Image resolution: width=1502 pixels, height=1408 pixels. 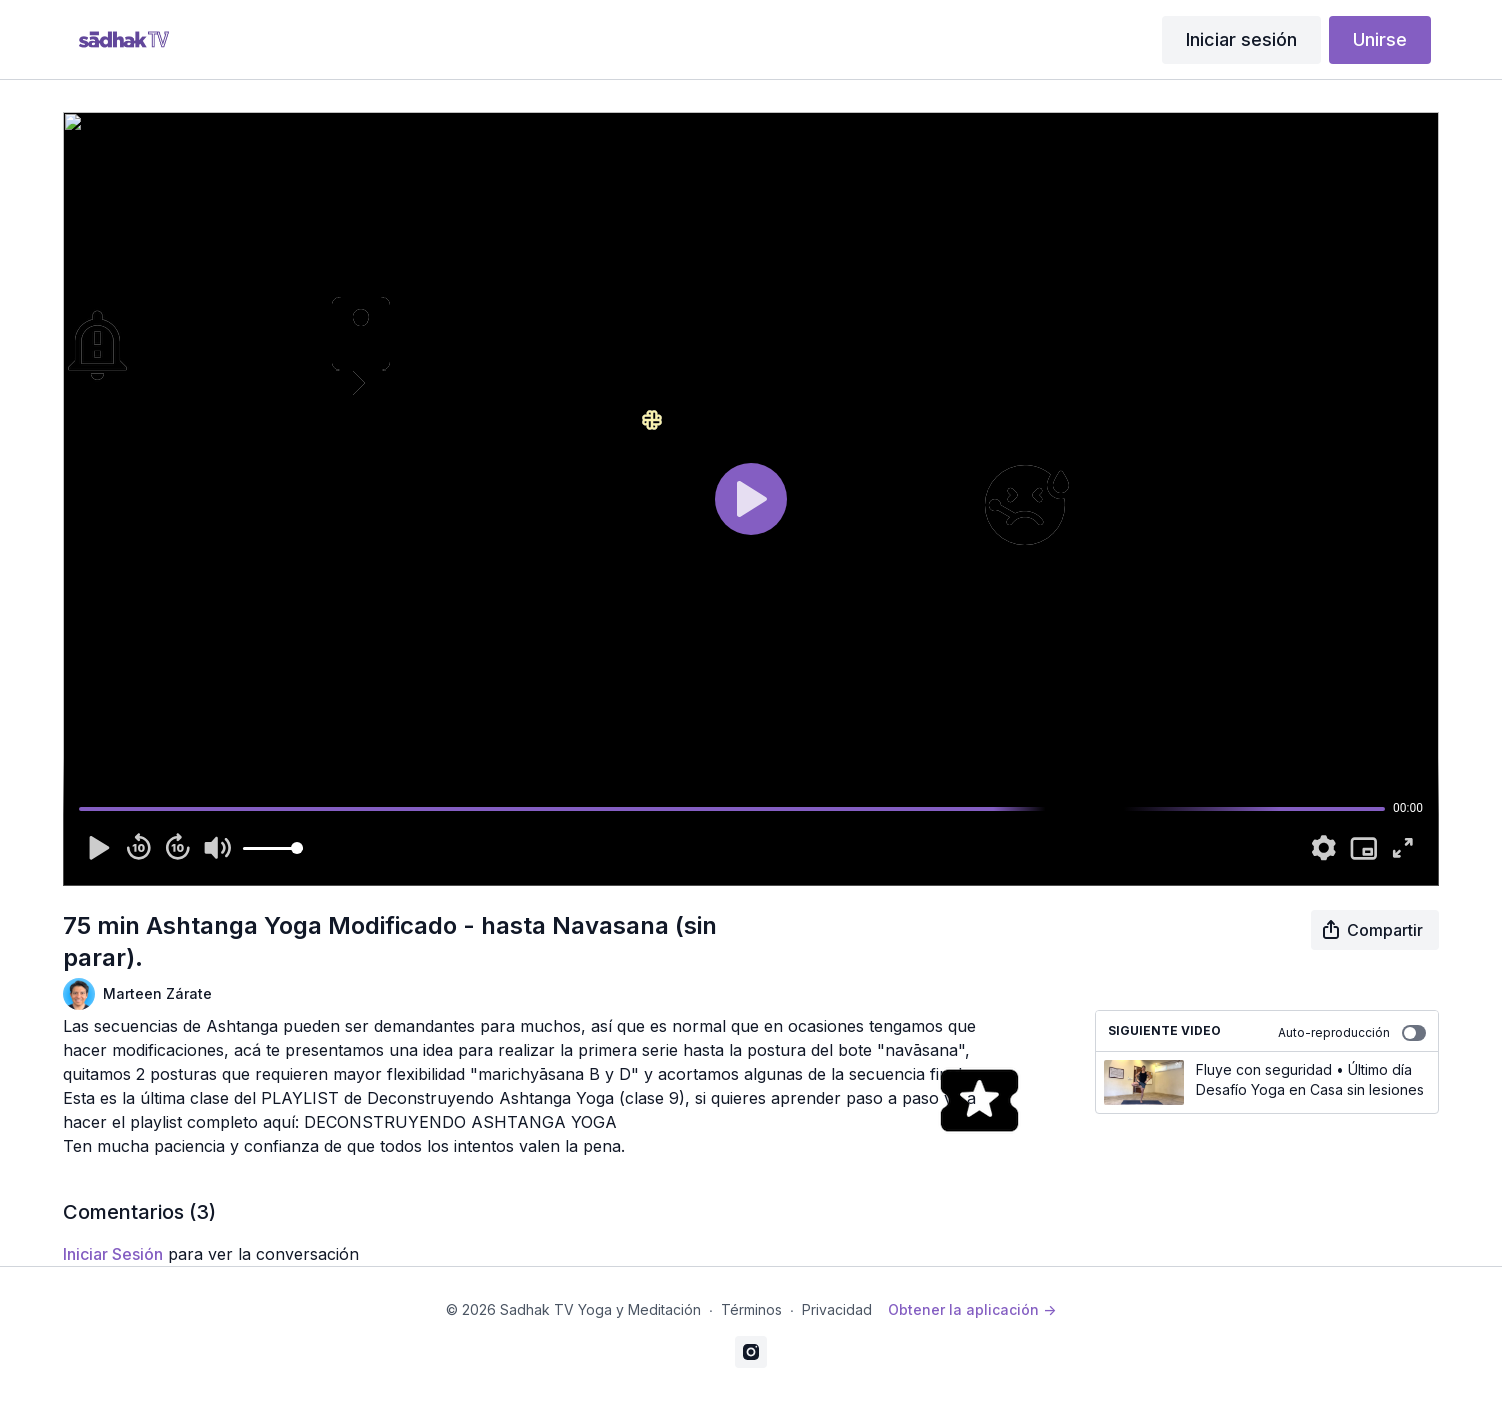 What do you see at coordinates (97, 344) in the screenshot?
I see `important notification requiring attention` at bounding box center [97, 344].